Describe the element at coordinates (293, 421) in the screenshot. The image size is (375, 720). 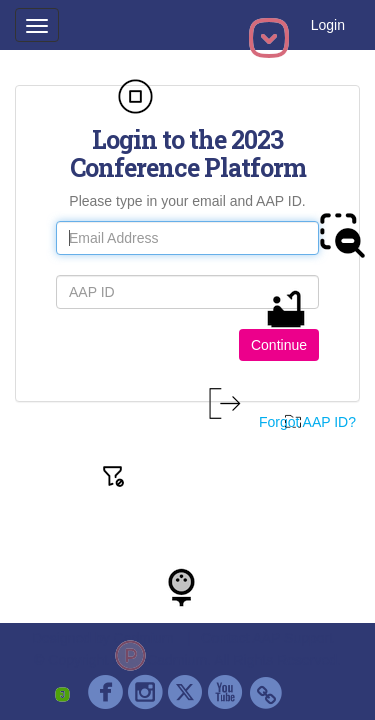
I see `create a new folder` at that location.